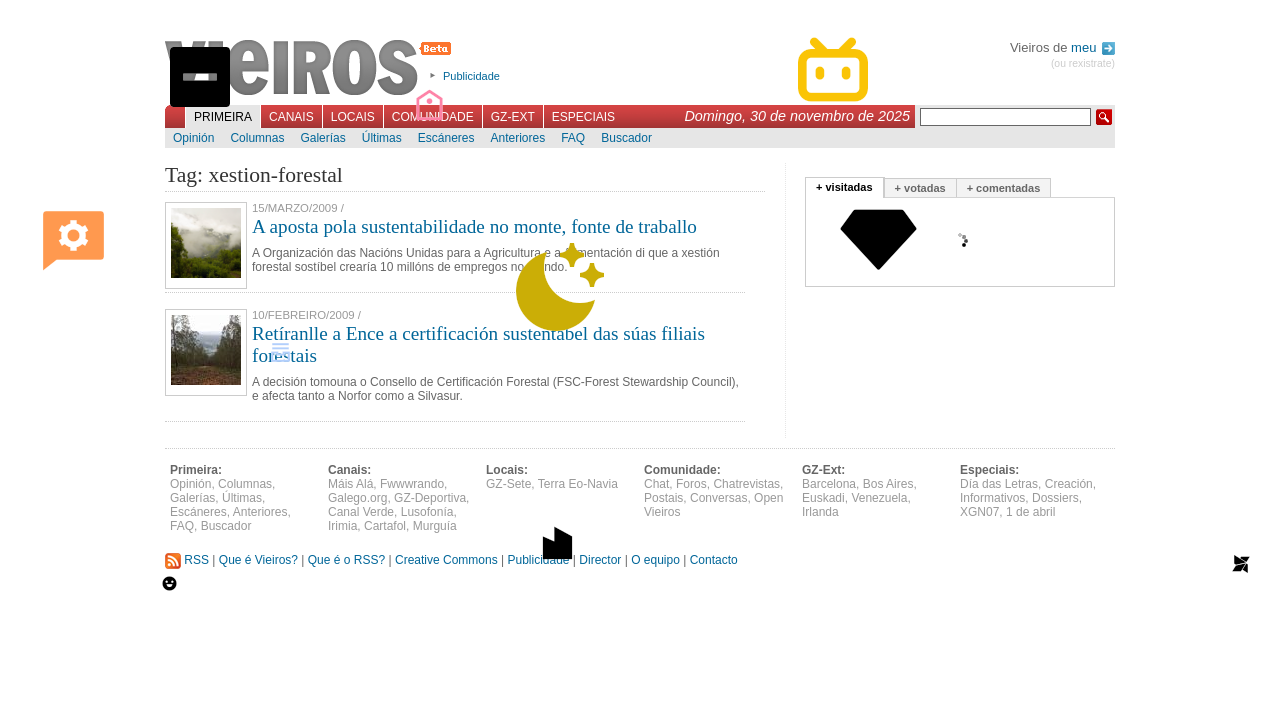  What do you see at coordinates (429, 105) in the screenshot?
I see `view product pricing or discounts` at bounding box center [429, 105].